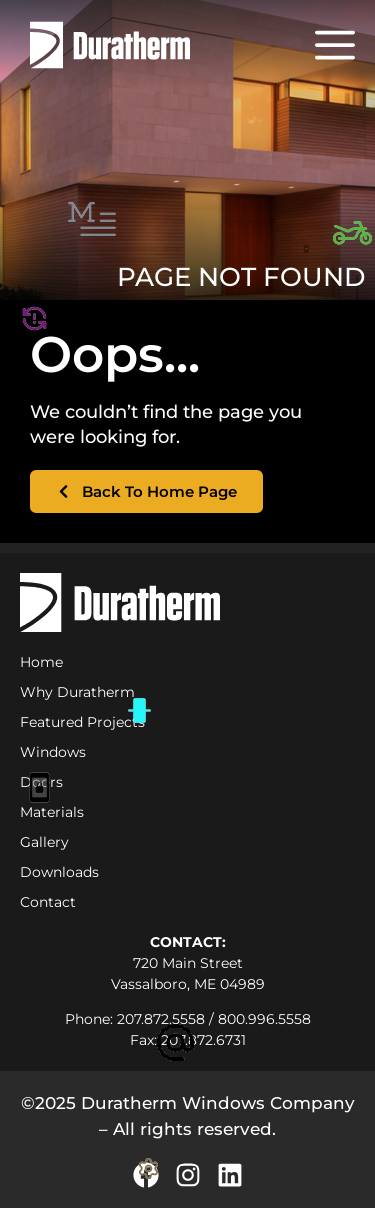 The image size is (375, 1208). Describe the element at coordinates (175, 1042) in the screenshot. I see `enter or view email address` at that location.